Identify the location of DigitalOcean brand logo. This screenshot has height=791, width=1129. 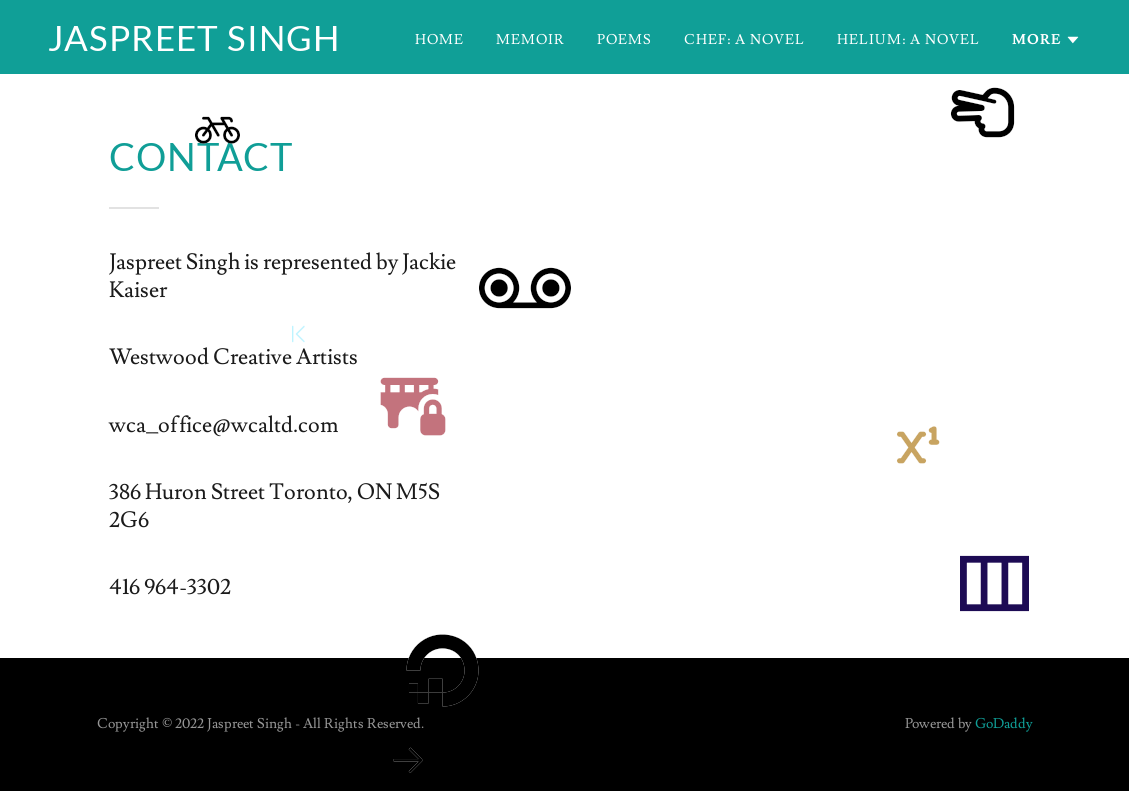
(442, 670).